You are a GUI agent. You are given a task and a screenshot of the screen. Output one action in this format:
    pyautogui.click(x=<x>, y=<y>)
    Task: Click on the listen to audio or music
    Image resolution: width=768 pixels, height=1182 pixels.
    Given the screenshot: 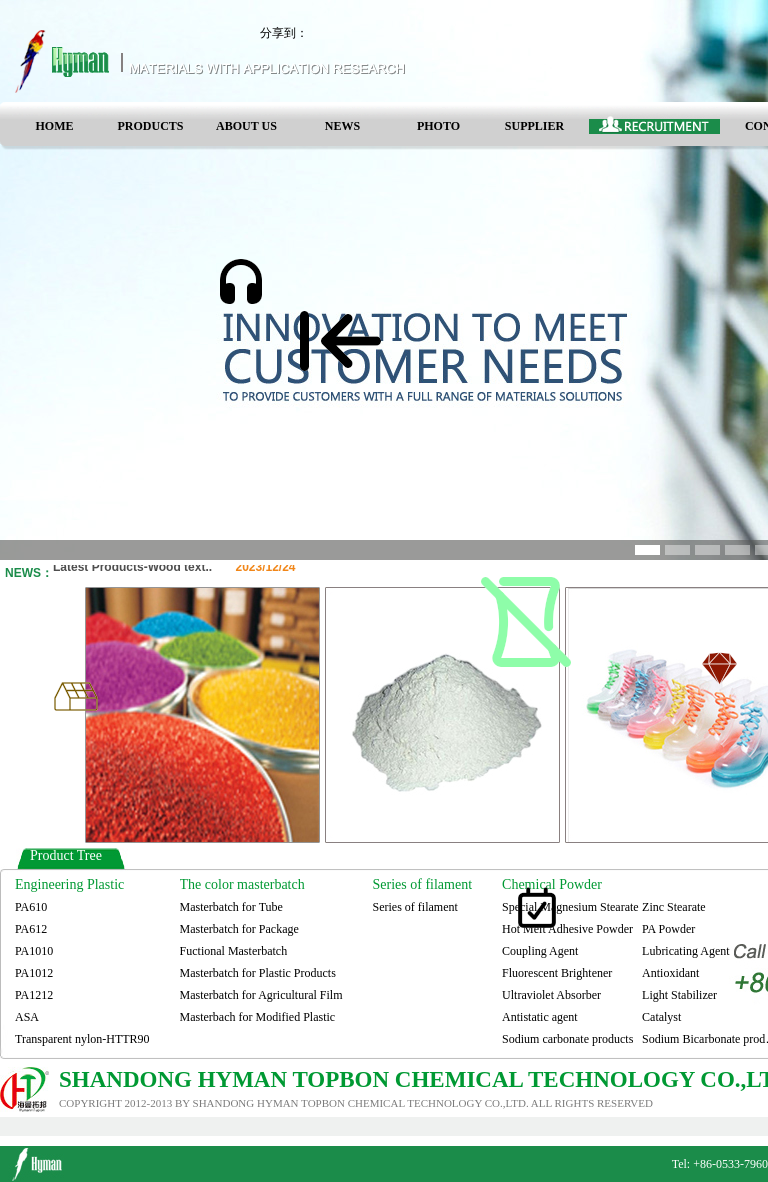 What is the action you would take?
    pyautogui.click(x=241, y=283)
    